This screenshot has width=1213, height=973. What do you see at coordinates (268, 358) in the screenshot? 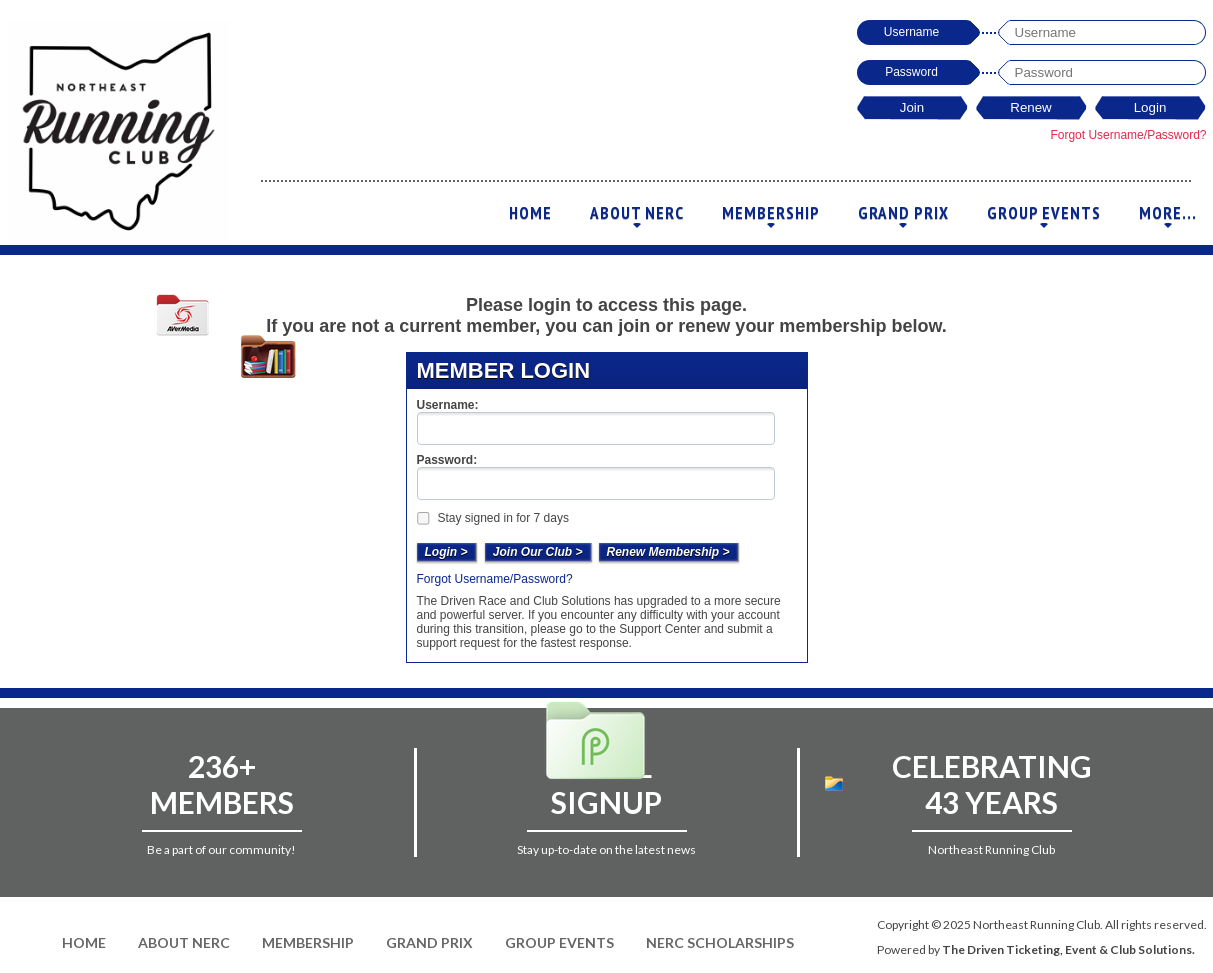
I see `open your books or ebooks library folder` at bounding box center [268, 358].